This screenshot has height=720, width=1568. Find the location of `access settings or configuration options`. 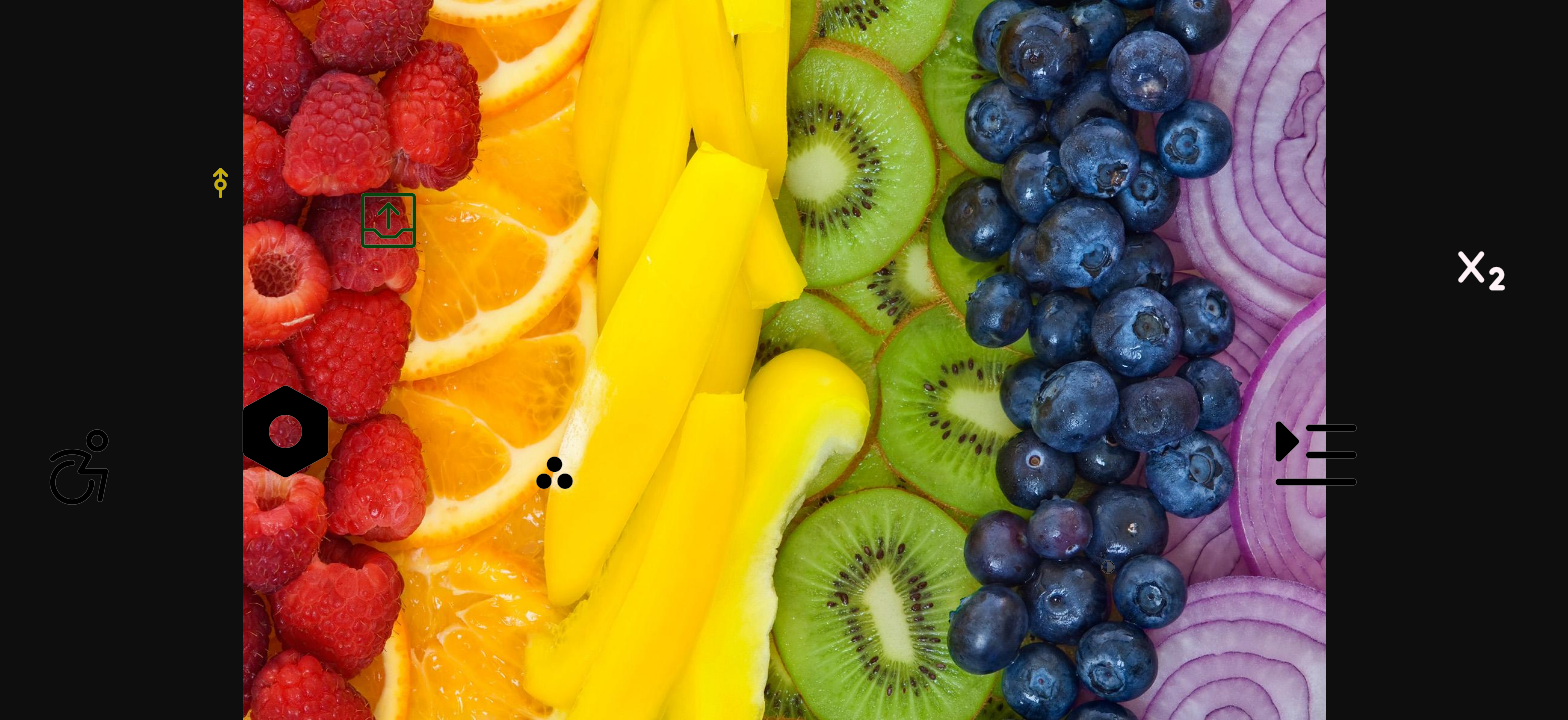

access settings or configuration options is located at coordinates (285, 431).